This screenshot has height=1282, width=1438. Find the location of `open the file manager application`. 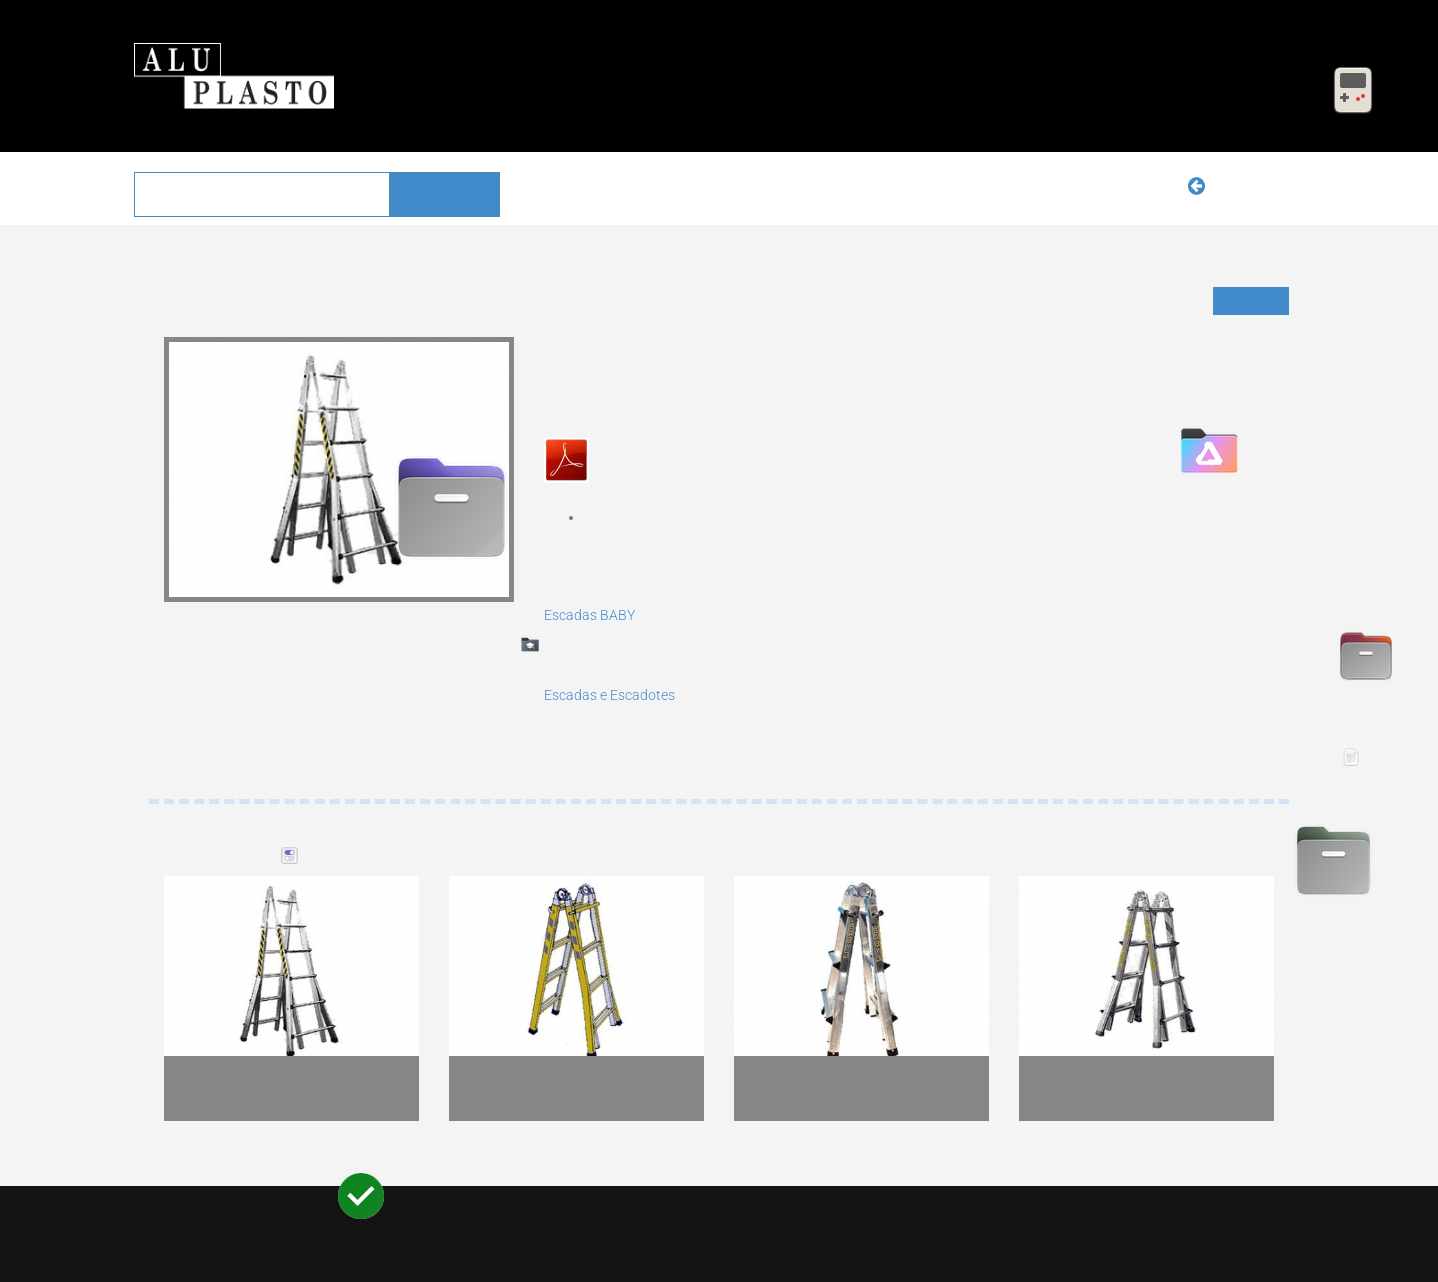

open the file manager application is located at coordinates (451, 507).